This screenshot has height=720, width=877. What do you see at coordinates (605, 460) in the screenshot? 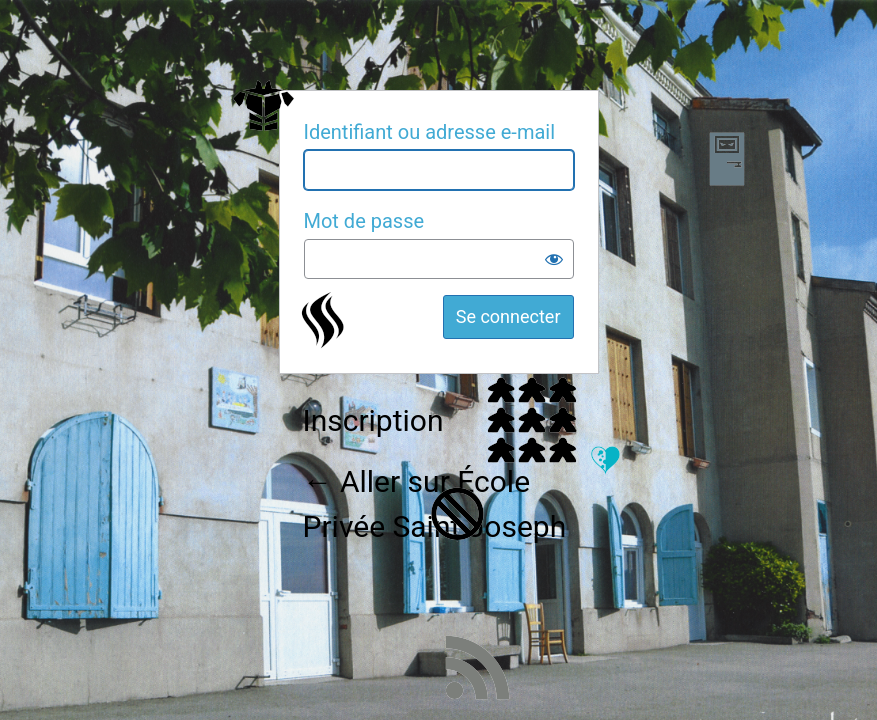
I see `indicates partial health or damage in a game` at bounding box center [605, 460].